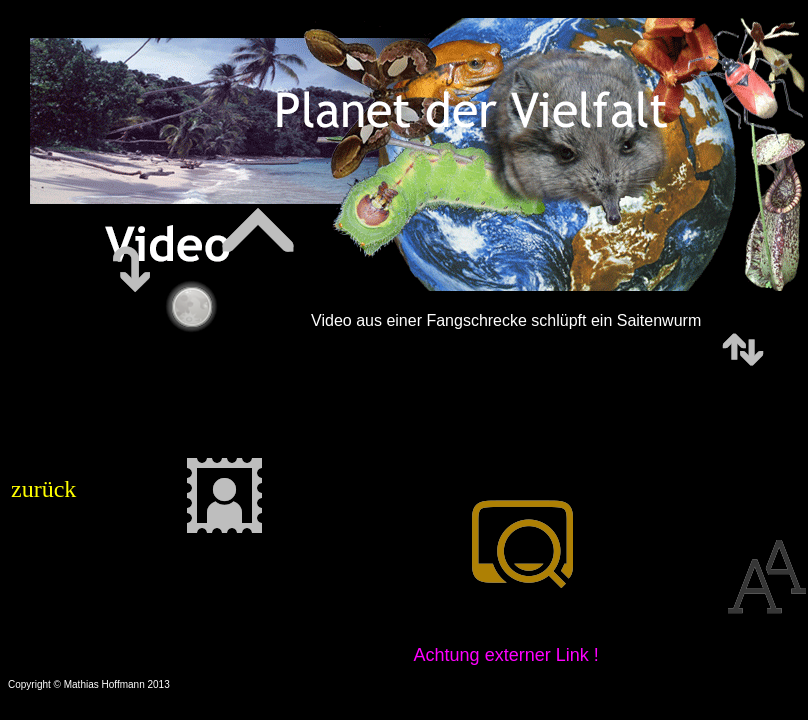 Image resolution: width=808 pixels, height=720 pixels. What do you see at coordinates (192, 307) in the screenshot?
I see `indicates clear weather conditions at night` at bounding box center [192, 307].